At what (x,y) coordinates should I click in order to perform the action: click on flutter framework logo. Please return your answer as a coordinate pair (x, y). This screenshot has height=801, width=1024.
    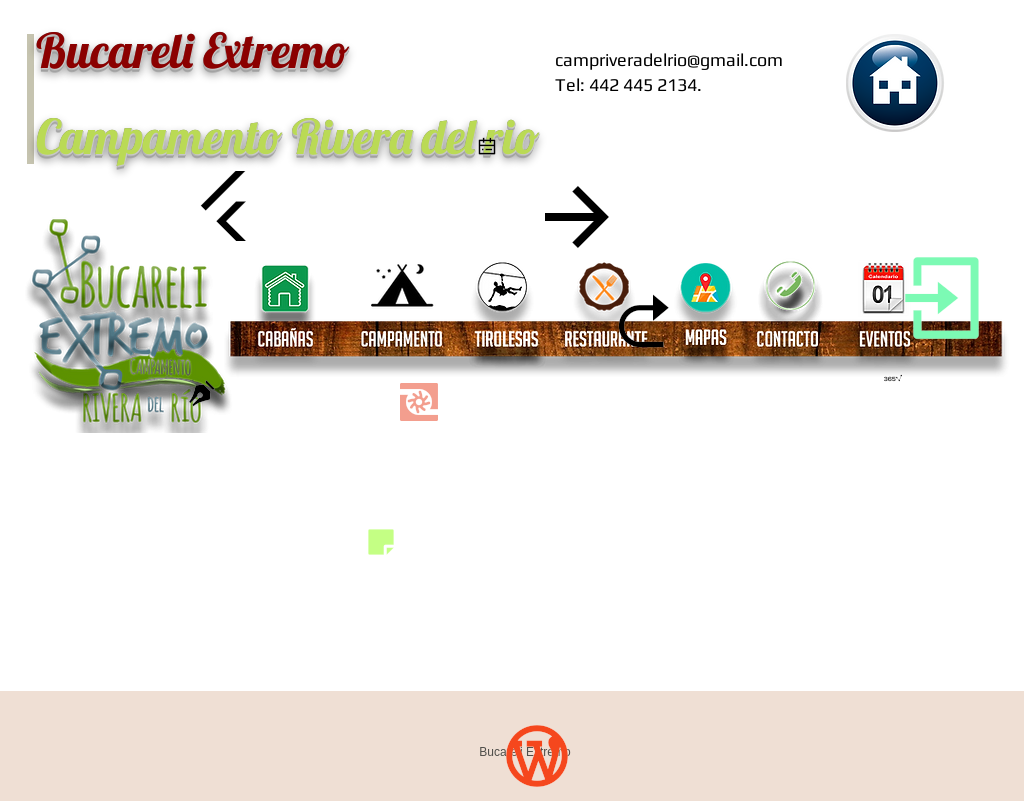
    Looking at the image, I should click on (227, 206).